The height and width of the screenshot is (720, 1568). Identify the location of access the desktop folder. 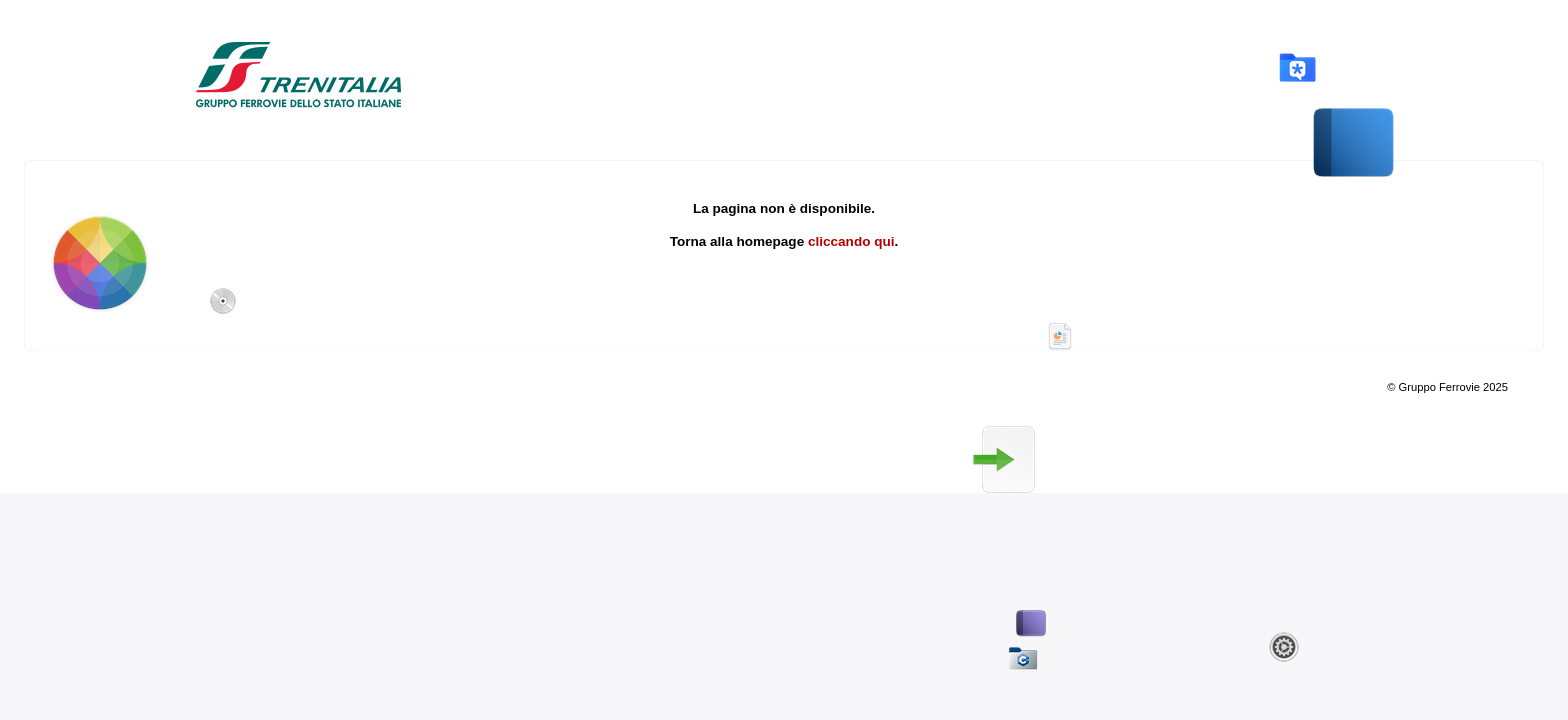
(1353, 139).